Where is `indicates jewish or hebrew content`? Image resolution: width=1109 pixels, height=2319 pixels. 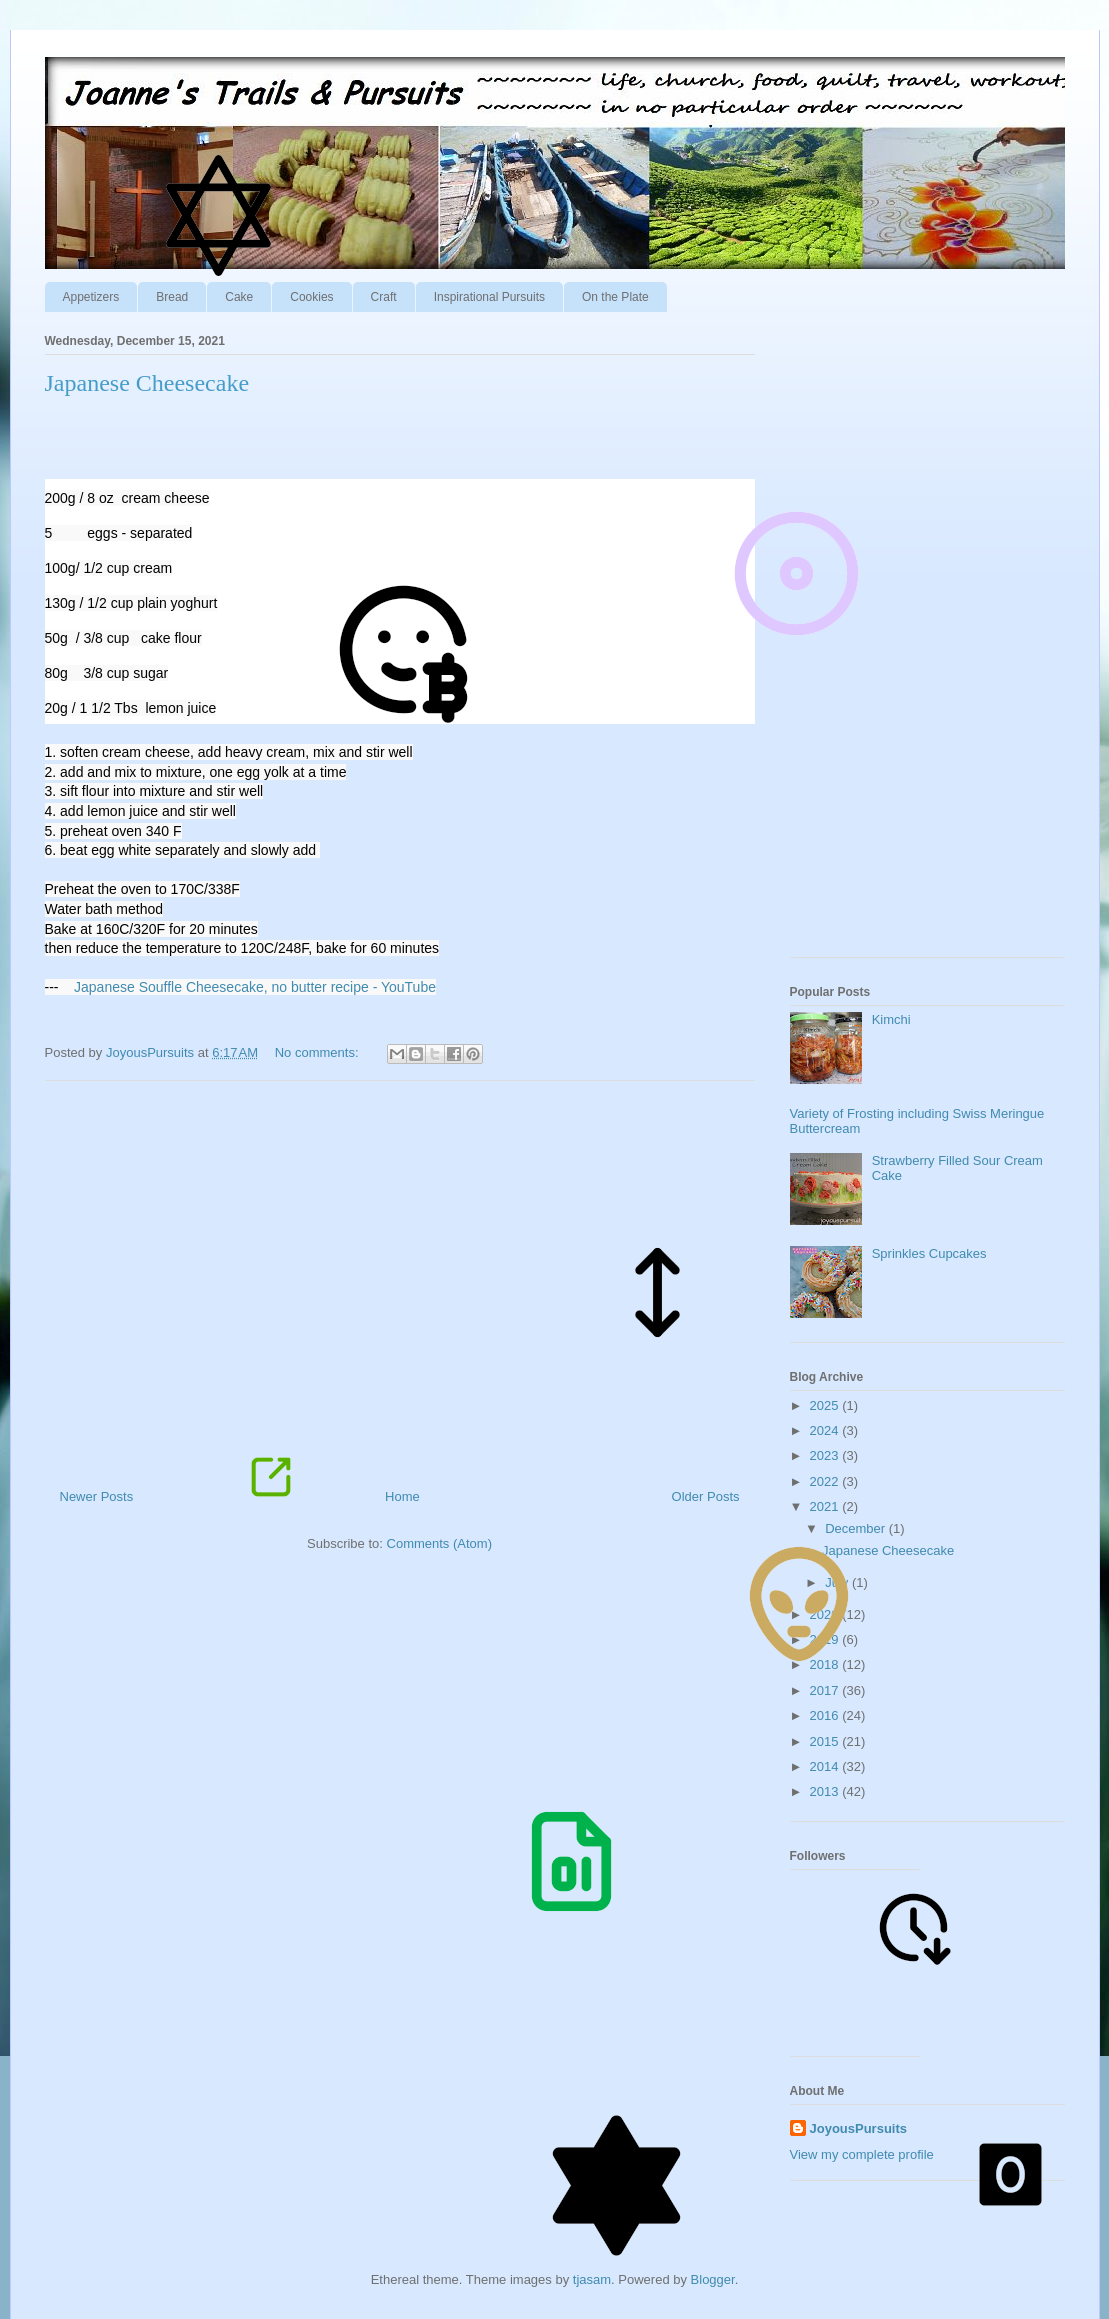
indicates jewish or hebrew content is located at coordinates (616, 2185).